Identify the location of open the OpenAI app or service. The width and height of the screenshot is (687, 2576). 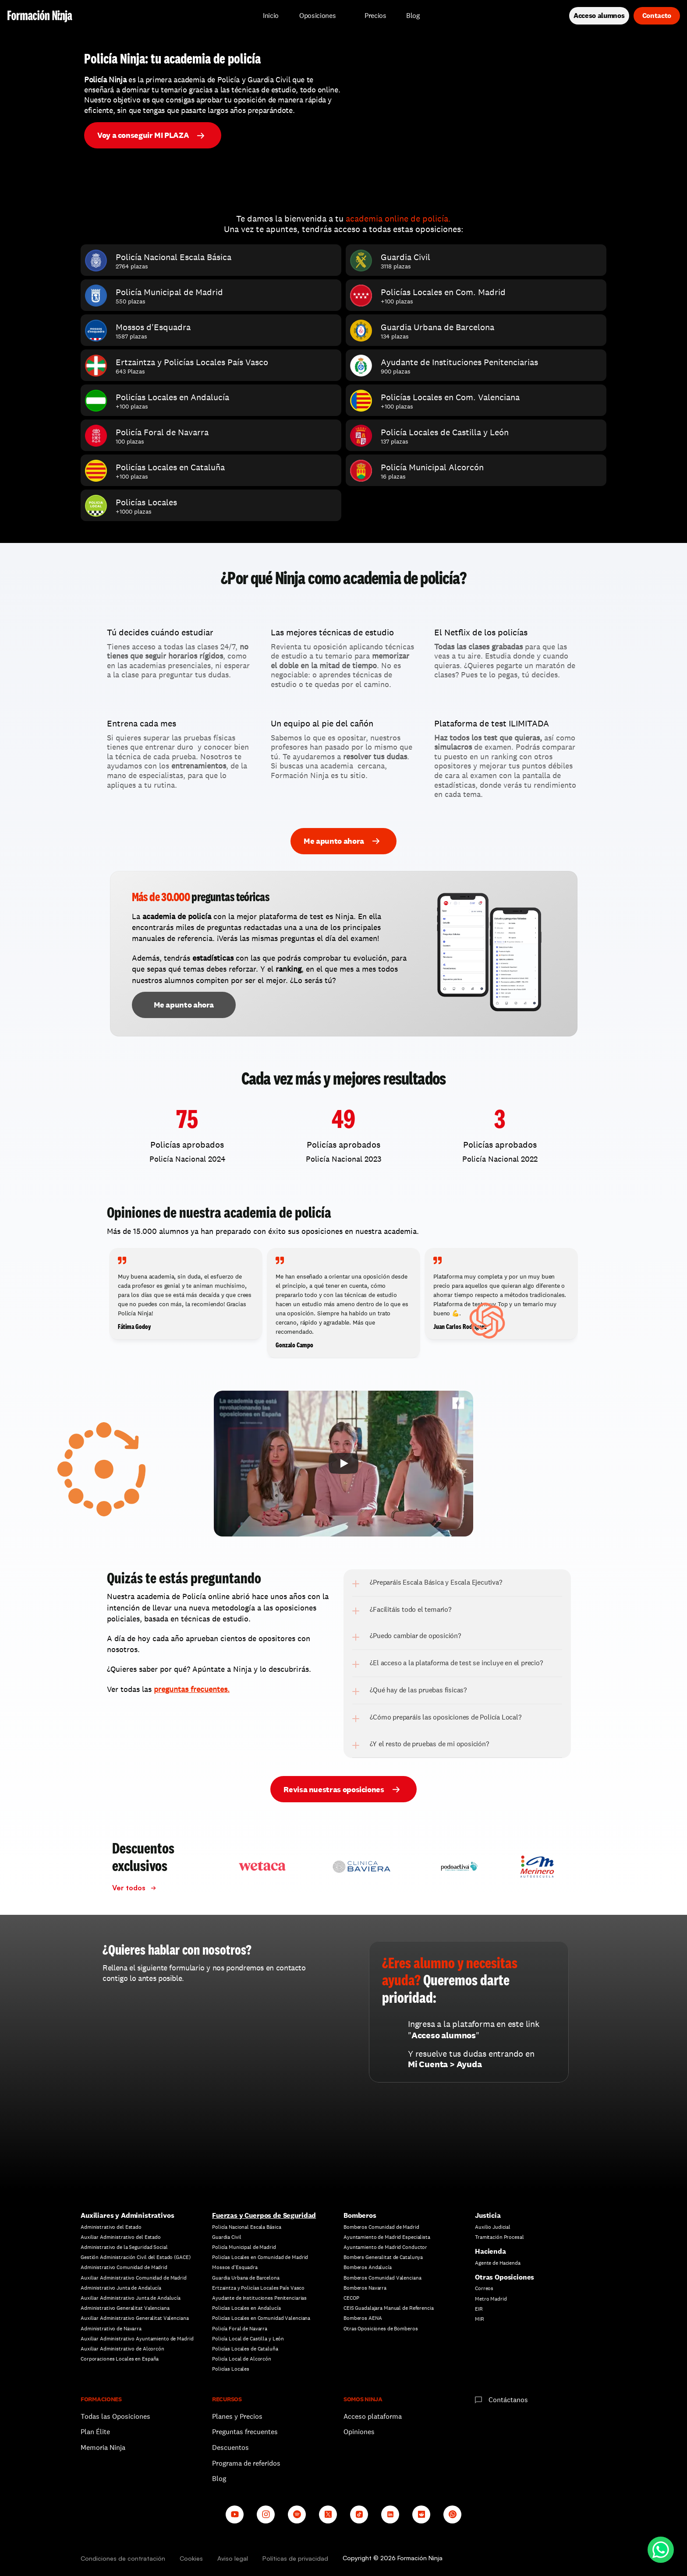
(487, 1321).